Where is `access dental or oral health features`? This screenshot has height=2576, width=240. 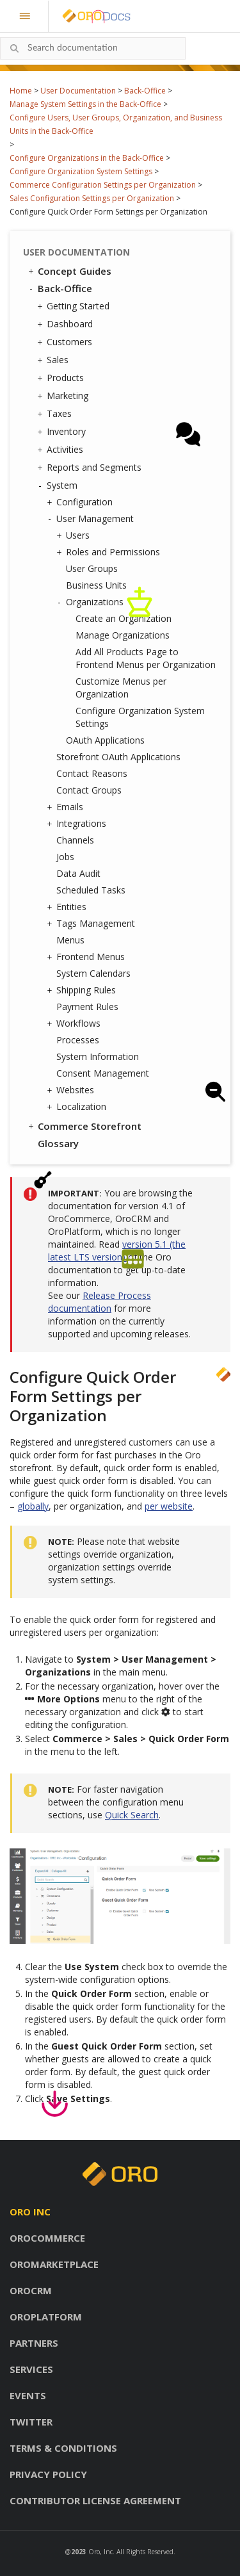
access dental or oral health features is located at coordinates (132, 1259).